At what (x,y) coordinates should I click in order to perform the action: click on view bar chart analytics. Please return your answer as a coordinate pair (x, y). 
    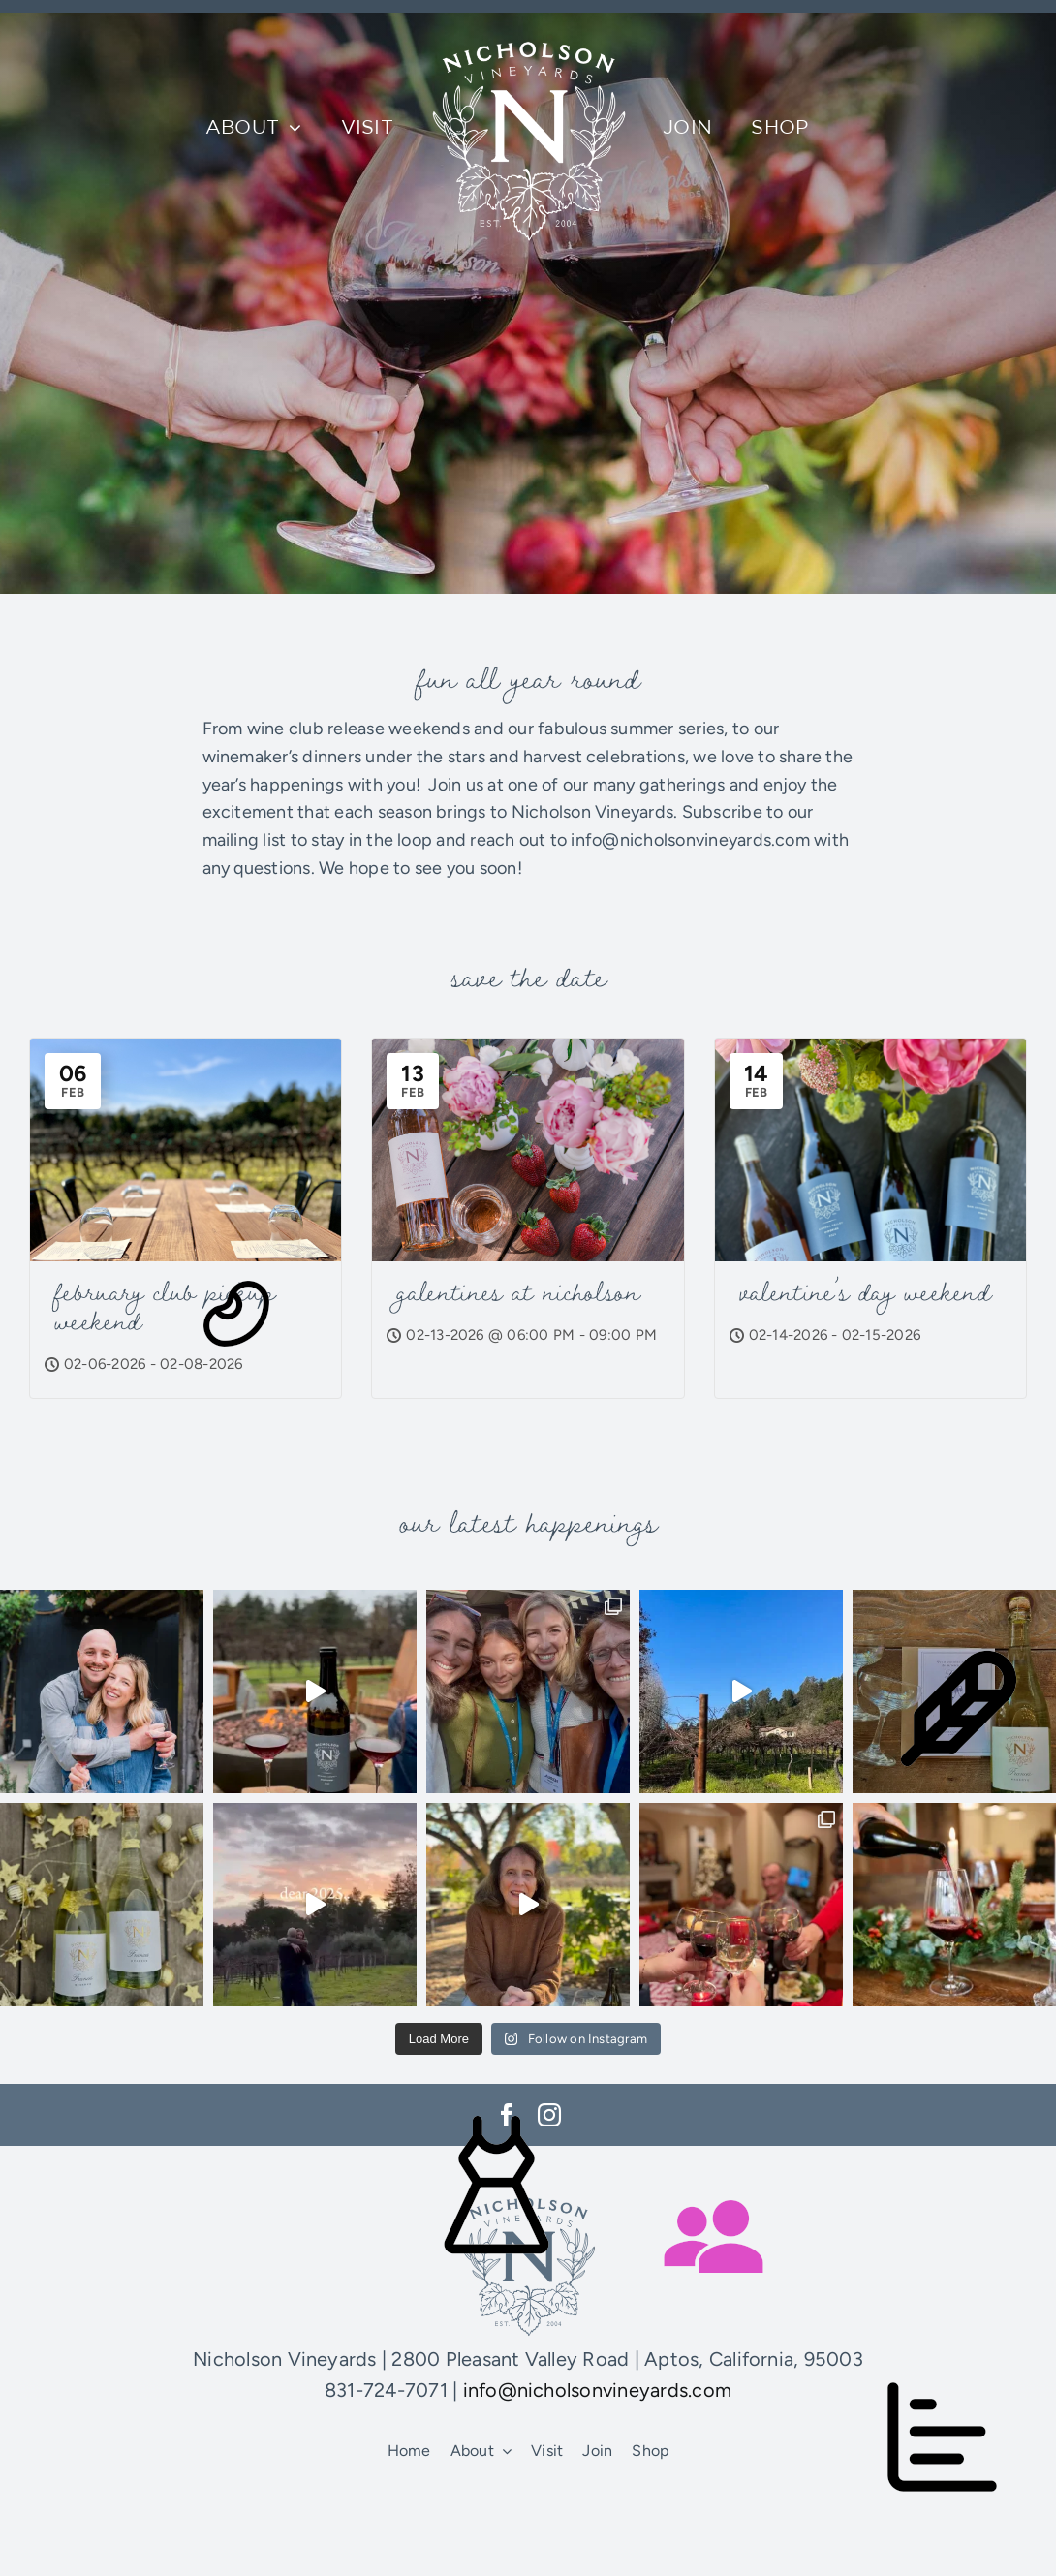
    Looking at the image, I should click on (942, 2436).